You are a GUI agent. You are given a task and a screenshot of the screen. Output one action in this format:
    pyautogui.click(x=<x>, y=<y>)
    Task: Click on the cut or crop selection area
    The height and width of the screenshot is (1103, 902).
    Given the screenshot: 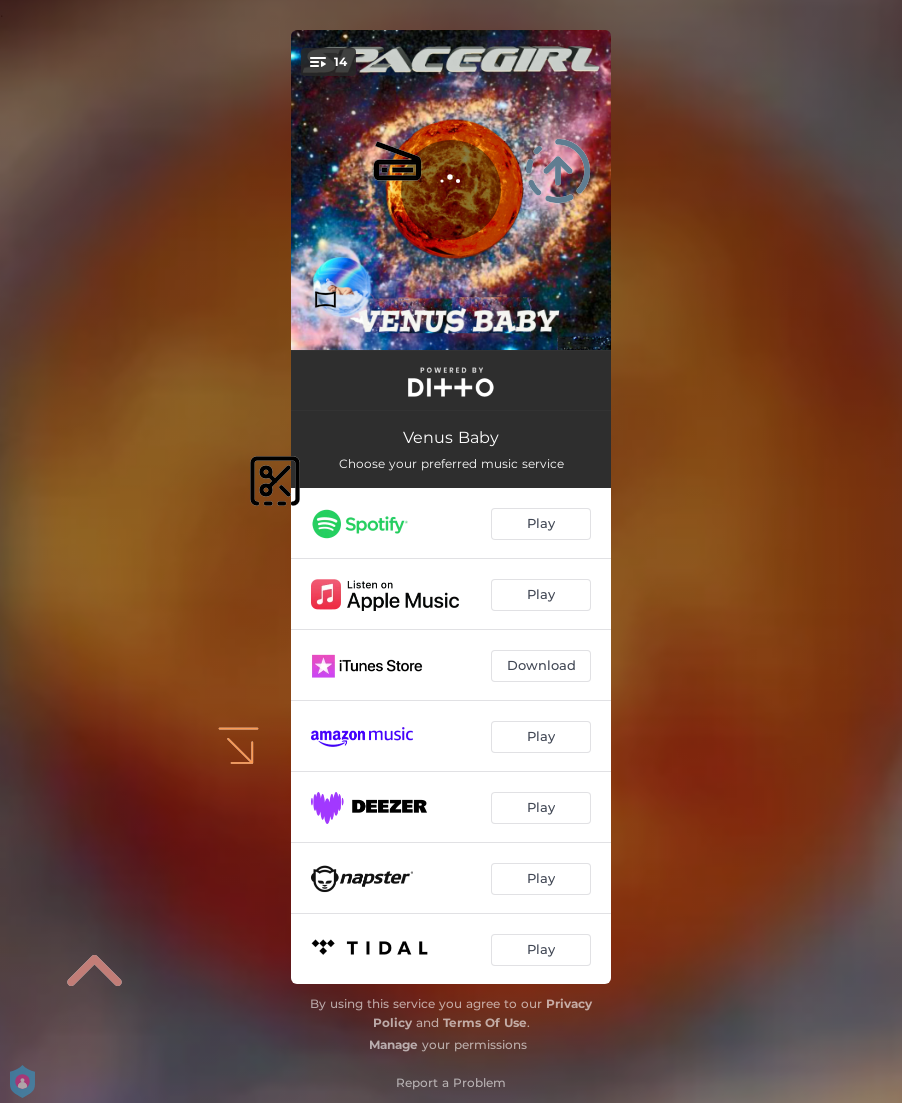 What is the action you would take?
    pyautogui.click(x=275, y=481)
    